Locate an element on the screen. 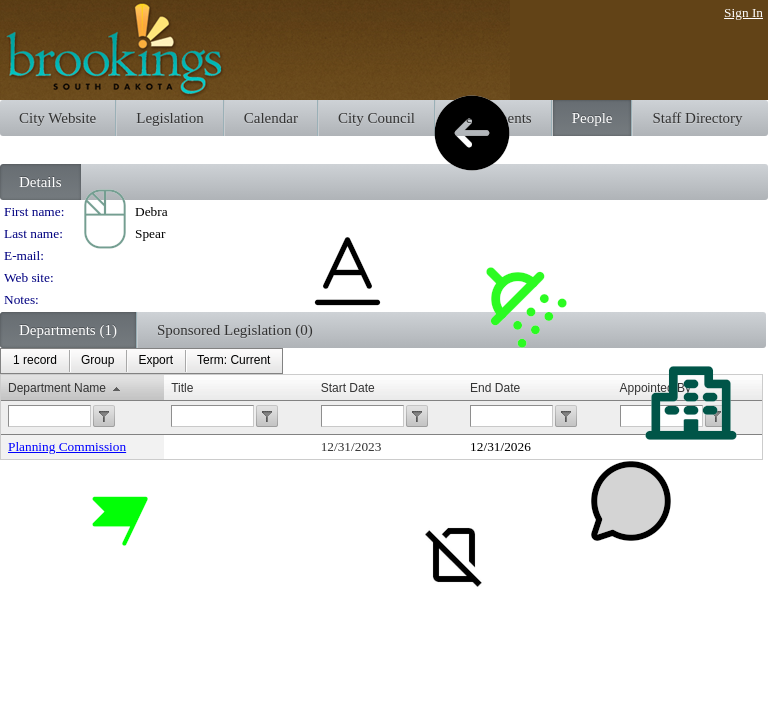  view apartment or residential building details is located at coordinates (691, 403).